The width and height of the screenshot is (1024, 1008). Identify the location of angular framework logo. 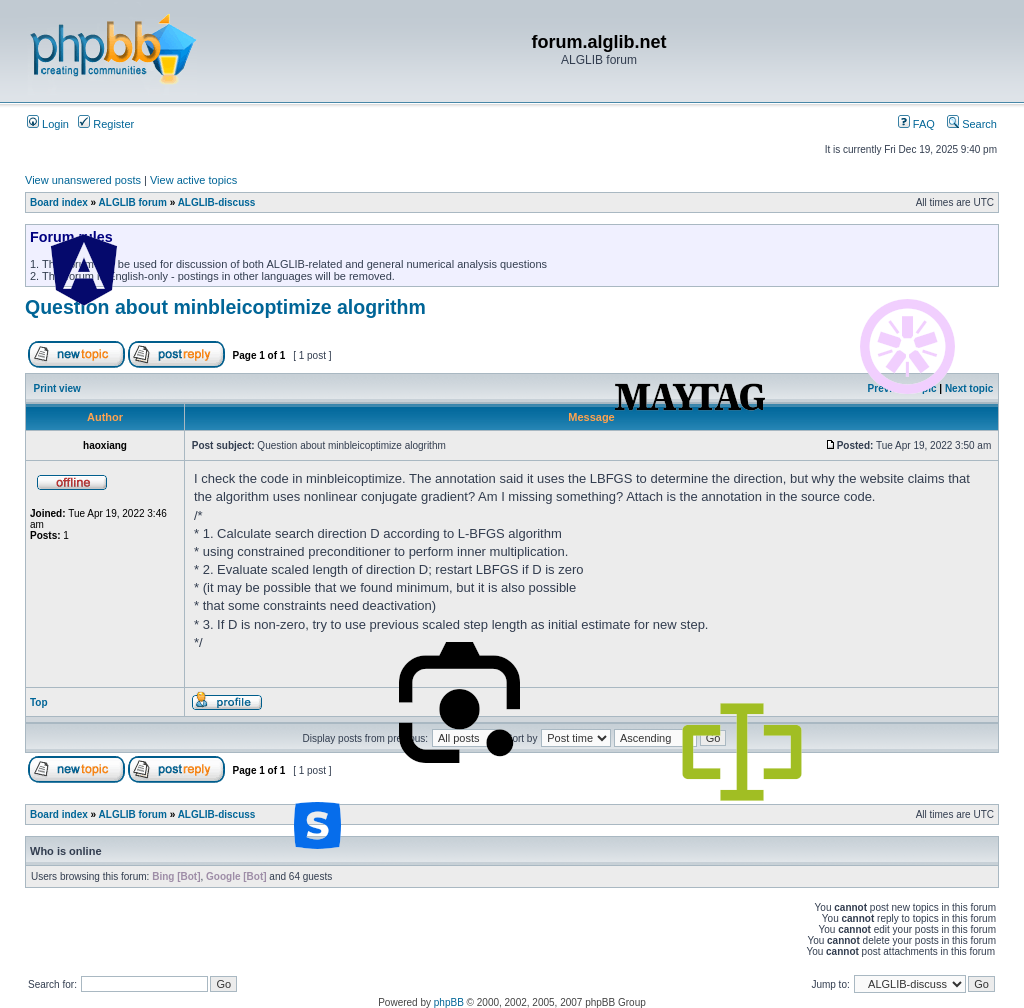
(84, 270).